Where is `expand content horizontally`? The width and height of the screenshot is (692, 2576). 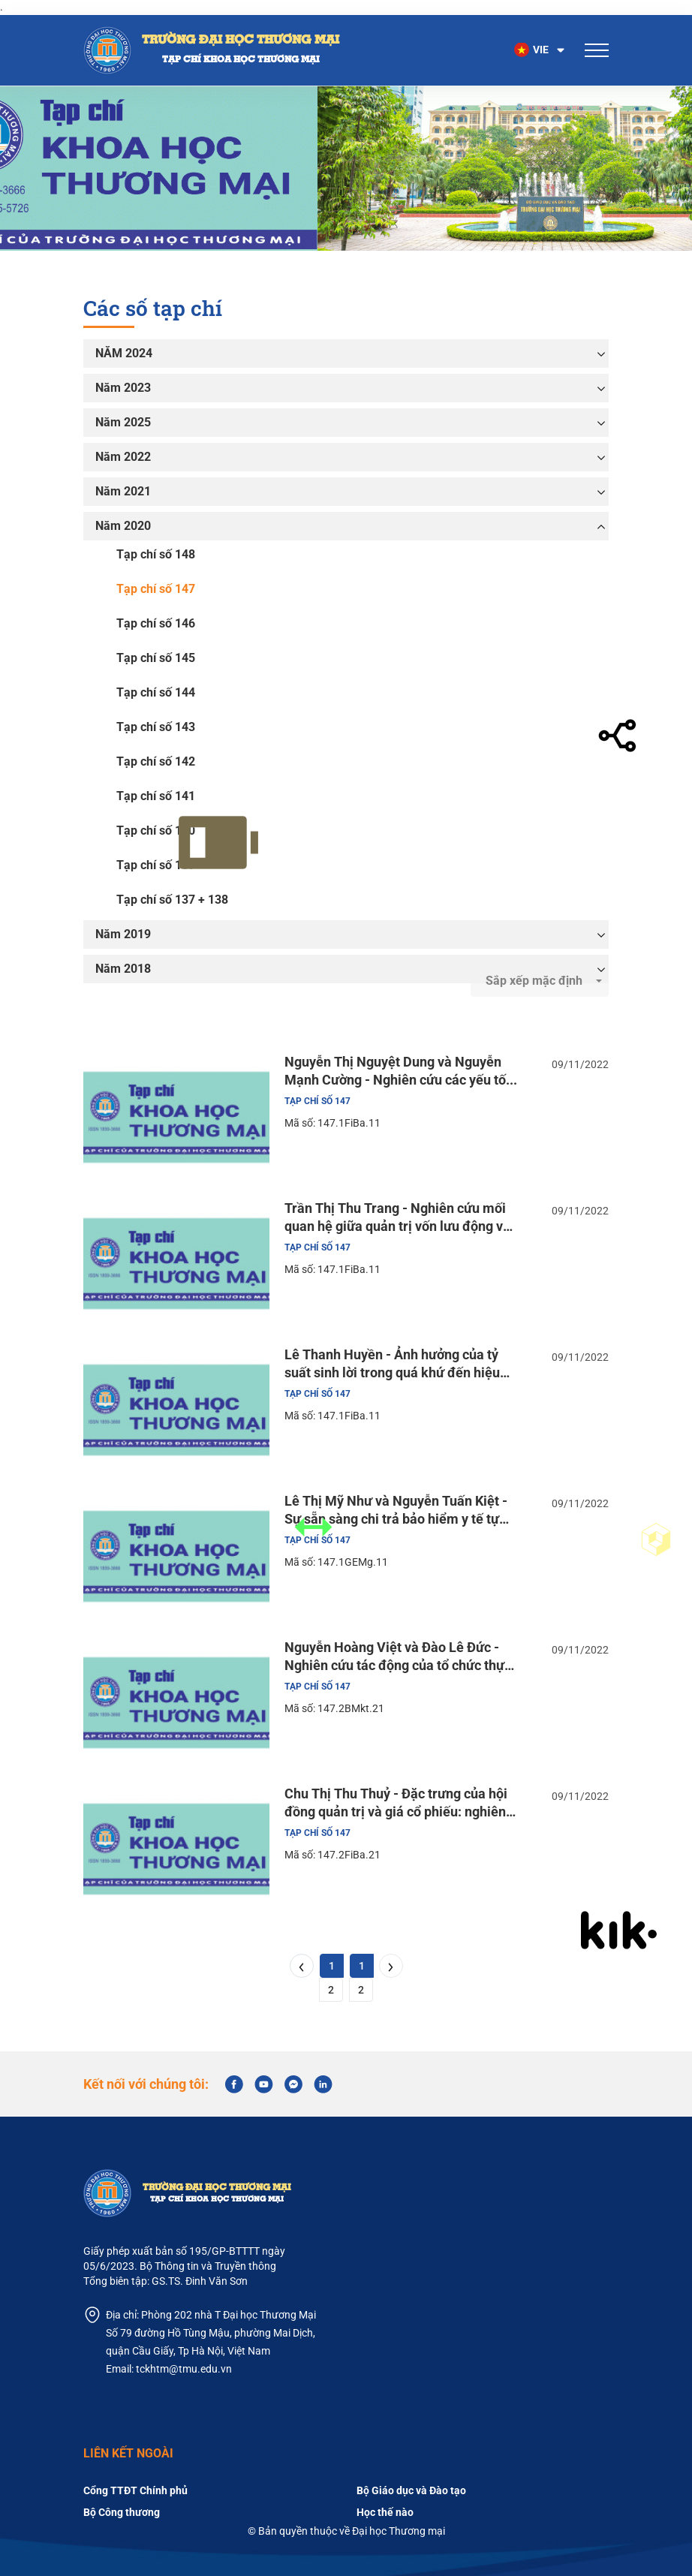
expand content horizontally is located at coordinates (313, 1527).